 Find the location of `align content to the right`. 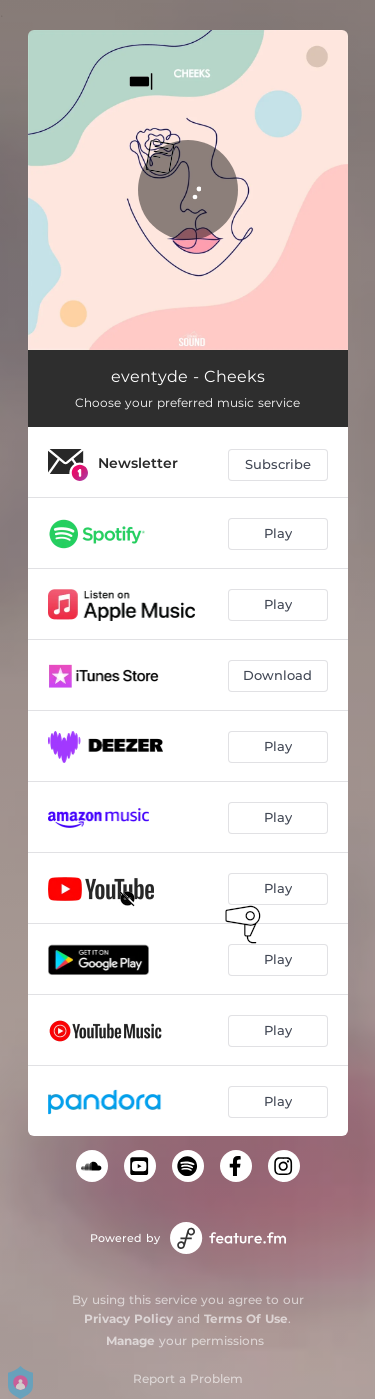

align content to the right is located at coordinates (141, 81).